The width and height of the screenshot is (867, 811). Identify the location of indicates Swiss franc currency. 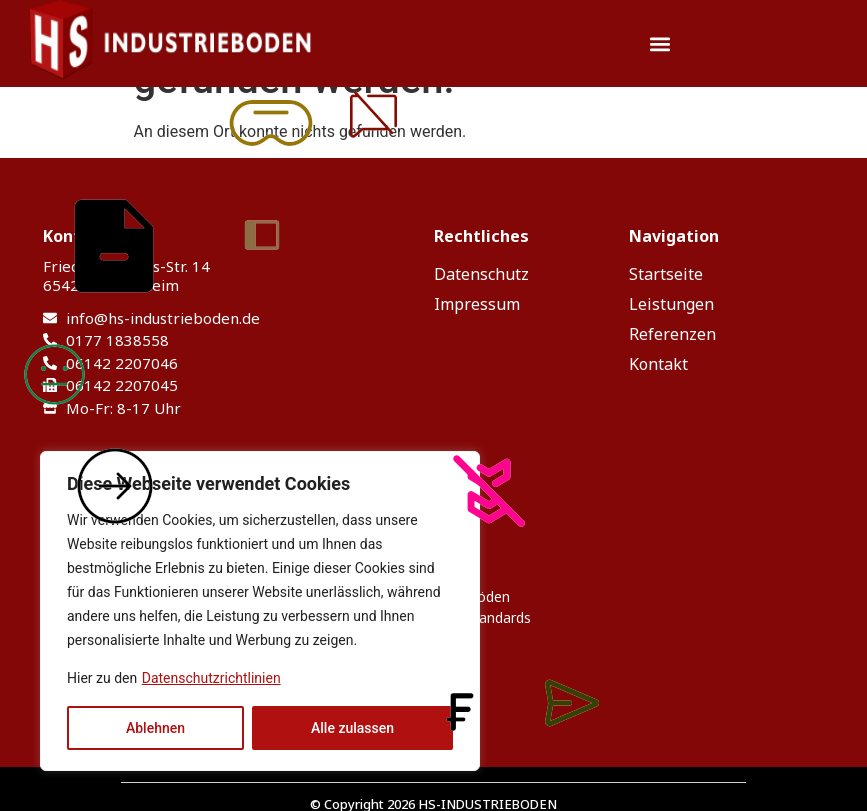
(460, 712).